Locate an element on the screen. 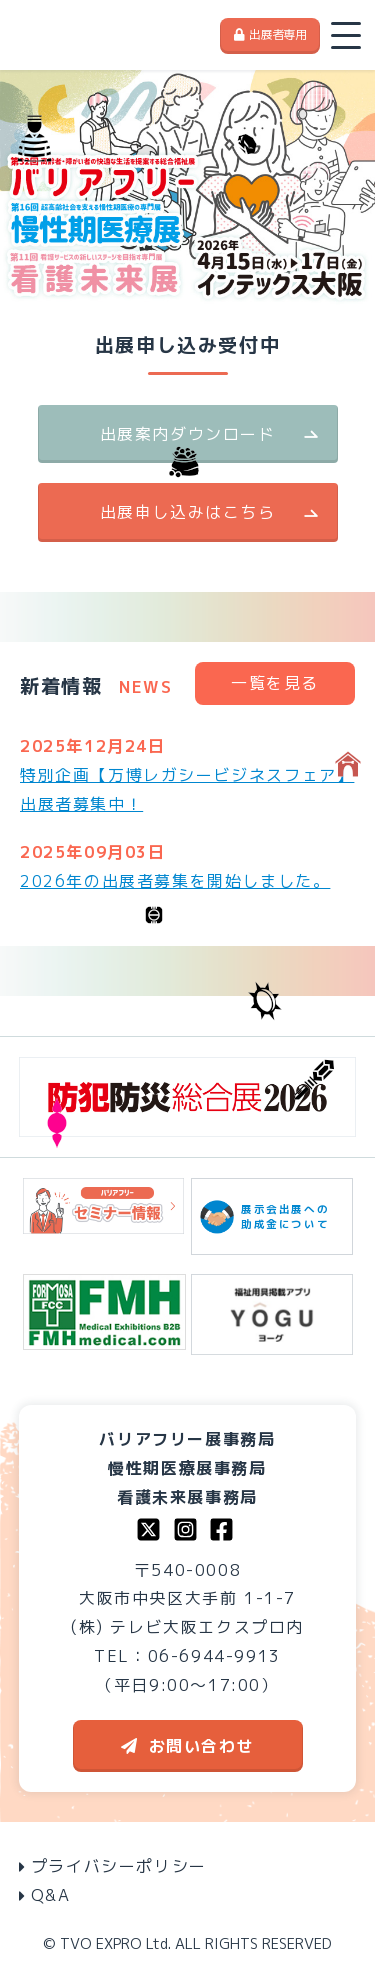 Image resolution: width=375 pixels, height=1969 pixels. cast a spell or use magic ability is located at coordinates (314, 1079).